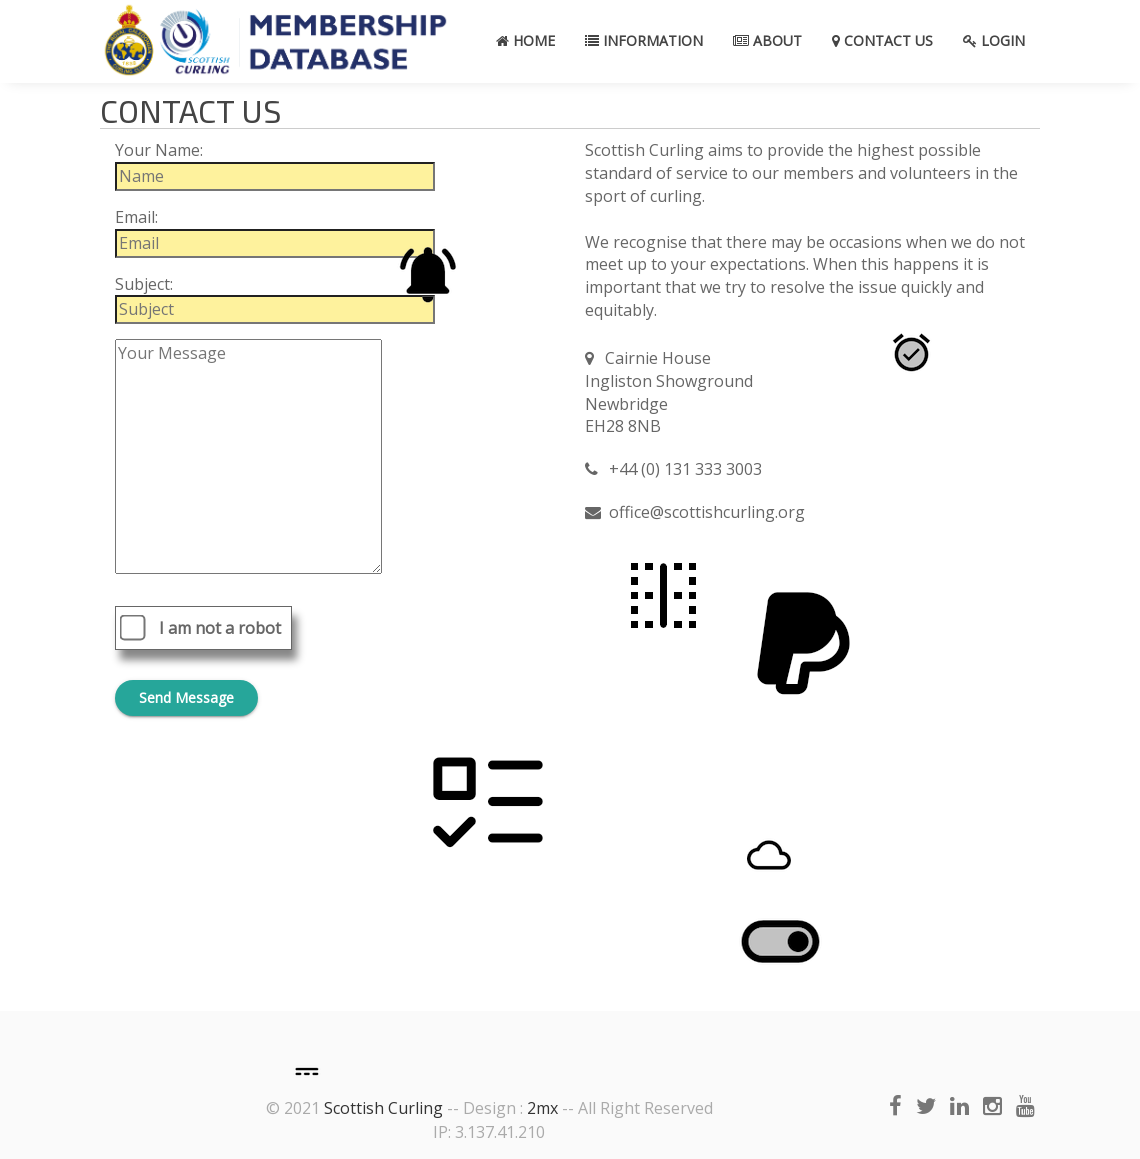  Describe the element at coordinates (769, 855) in the screenshot. I see `access cloud storage` at that location.